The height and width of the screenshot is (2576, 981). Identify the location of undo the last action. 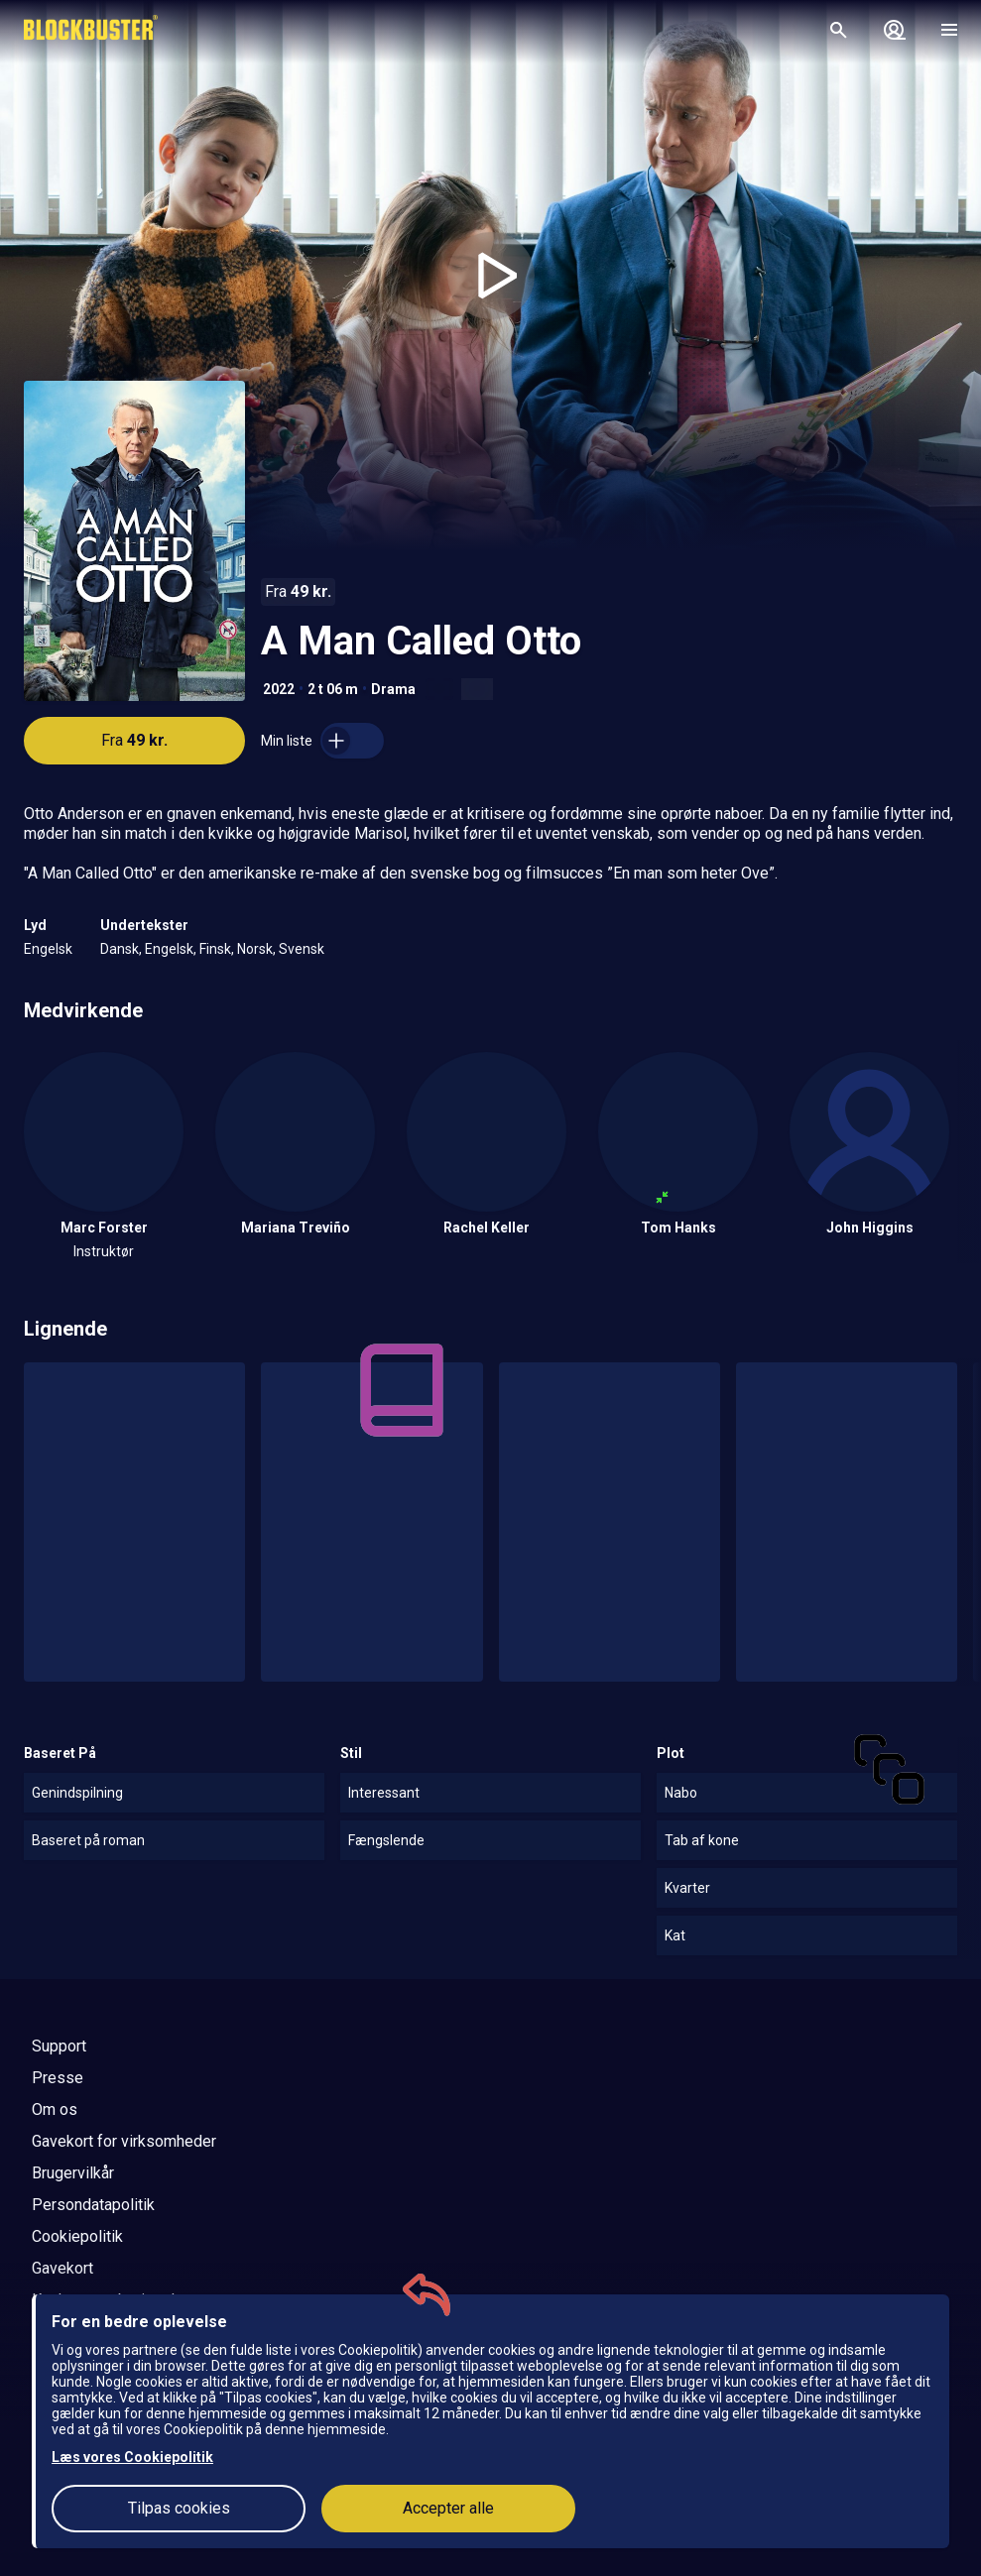
(427, 2293).